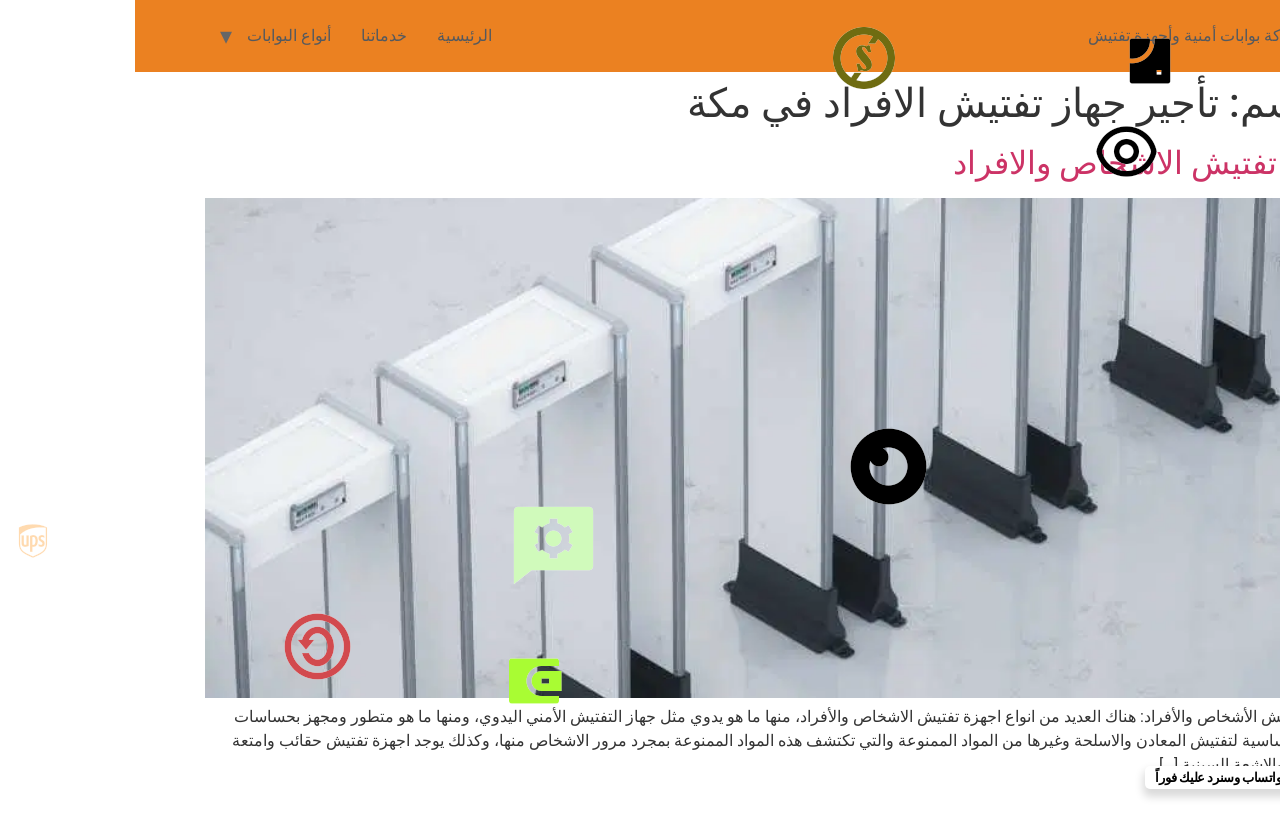 The width and height of the screenshot is (1280, 824). I want to click on visit the StopStalk competitive programming platform, so click(864, 58).